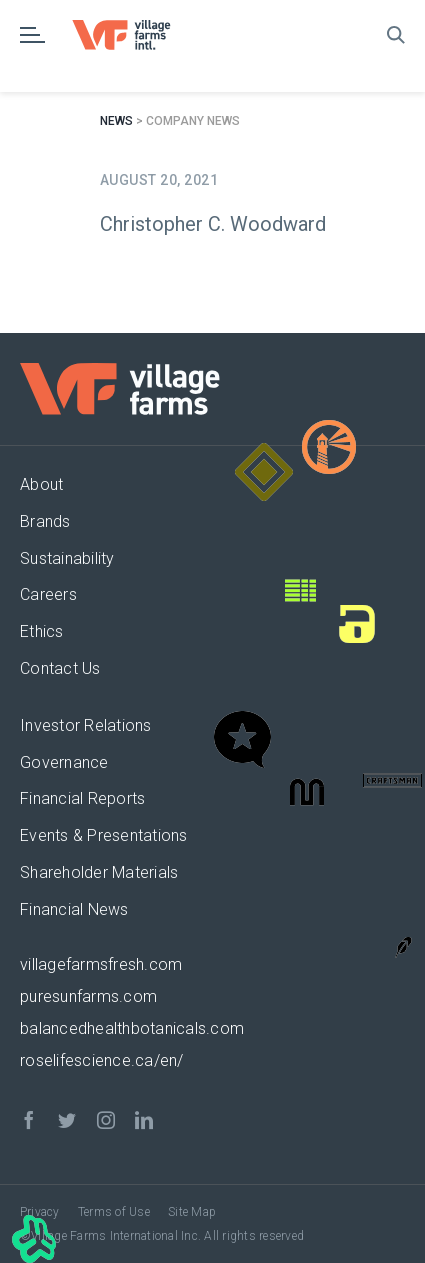 Image resolution: width=425 pixels, height=1263 pixels. I want to click on harbor container registry logo, so click(329, 447).